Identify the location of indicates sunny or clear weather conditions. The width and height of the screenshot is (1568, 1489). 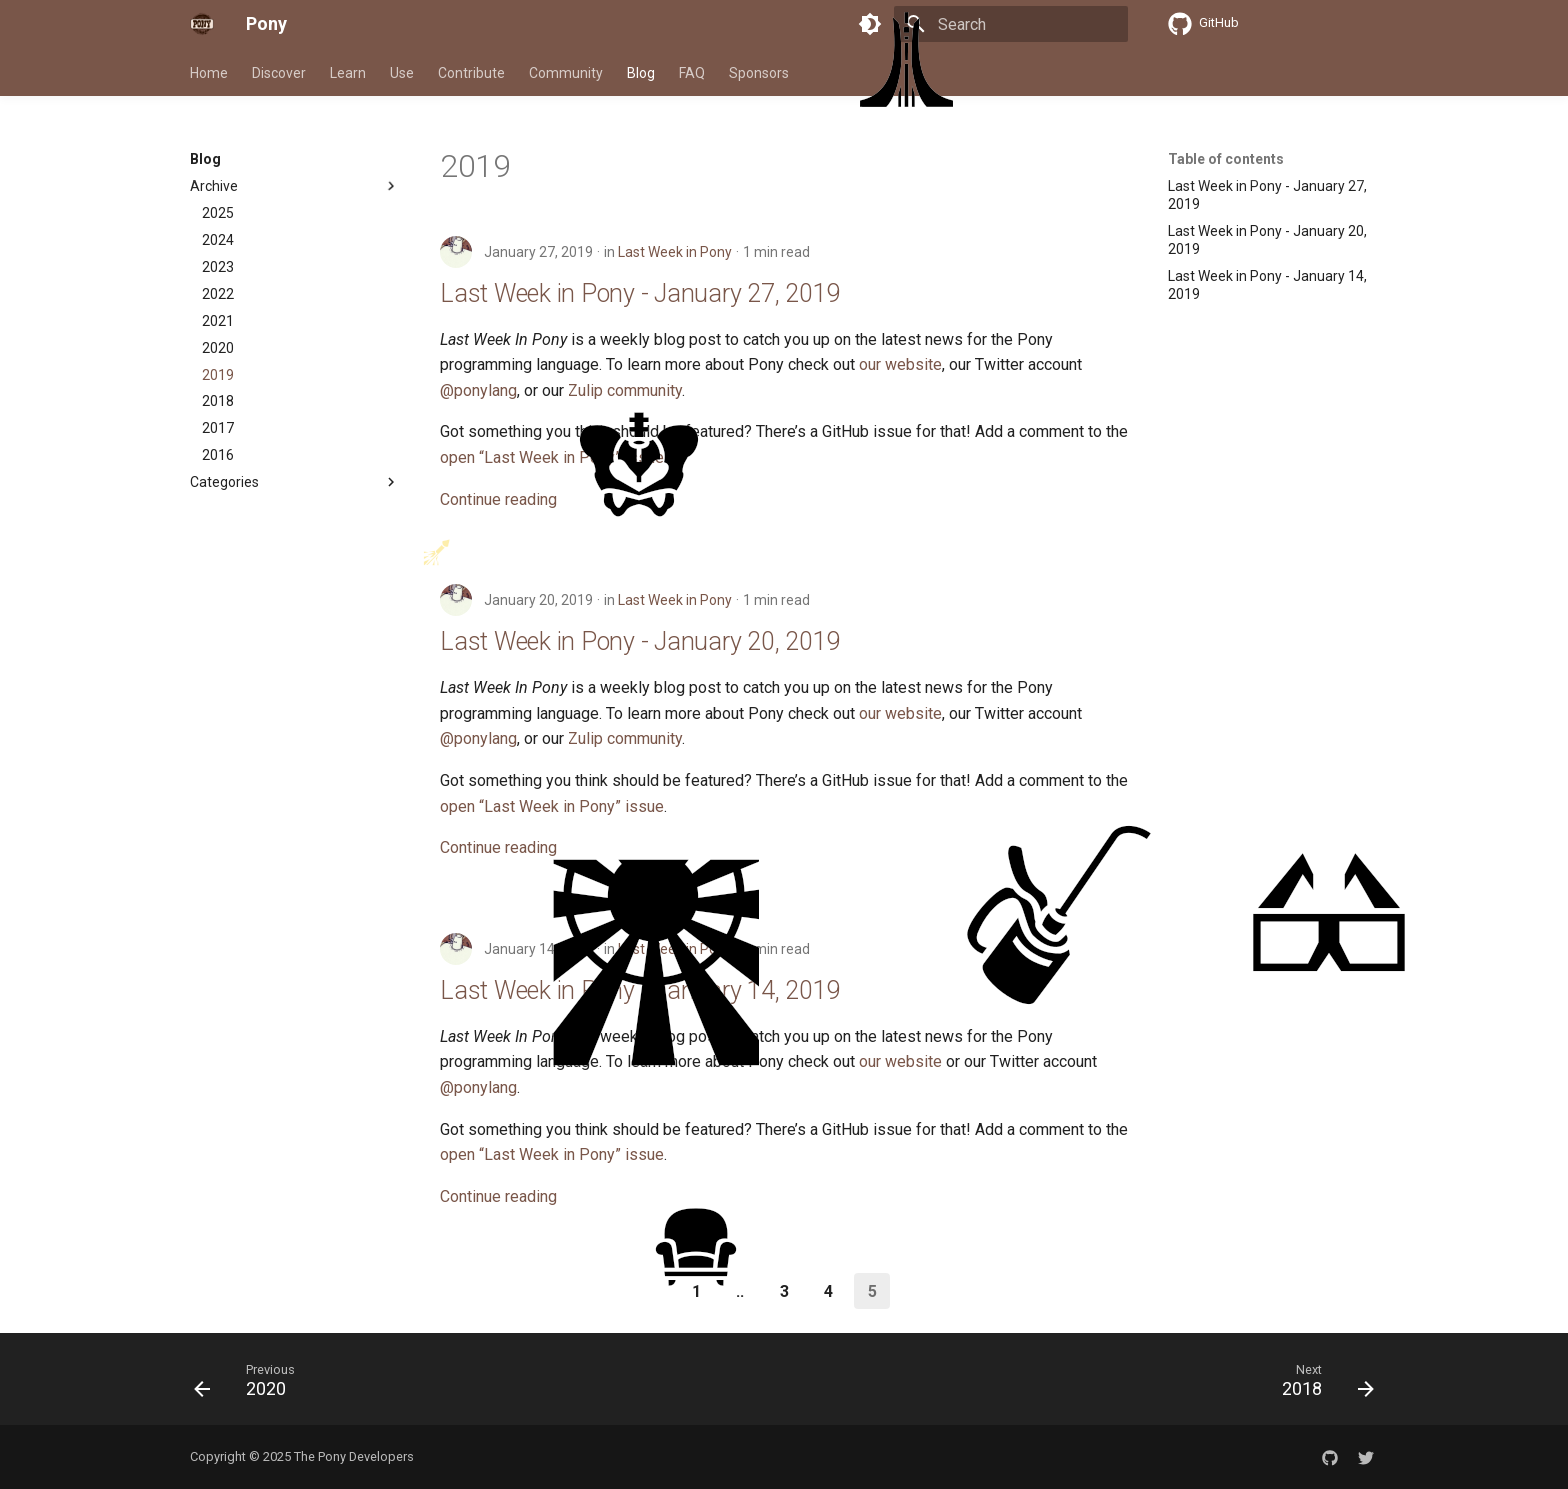
(656, 962).